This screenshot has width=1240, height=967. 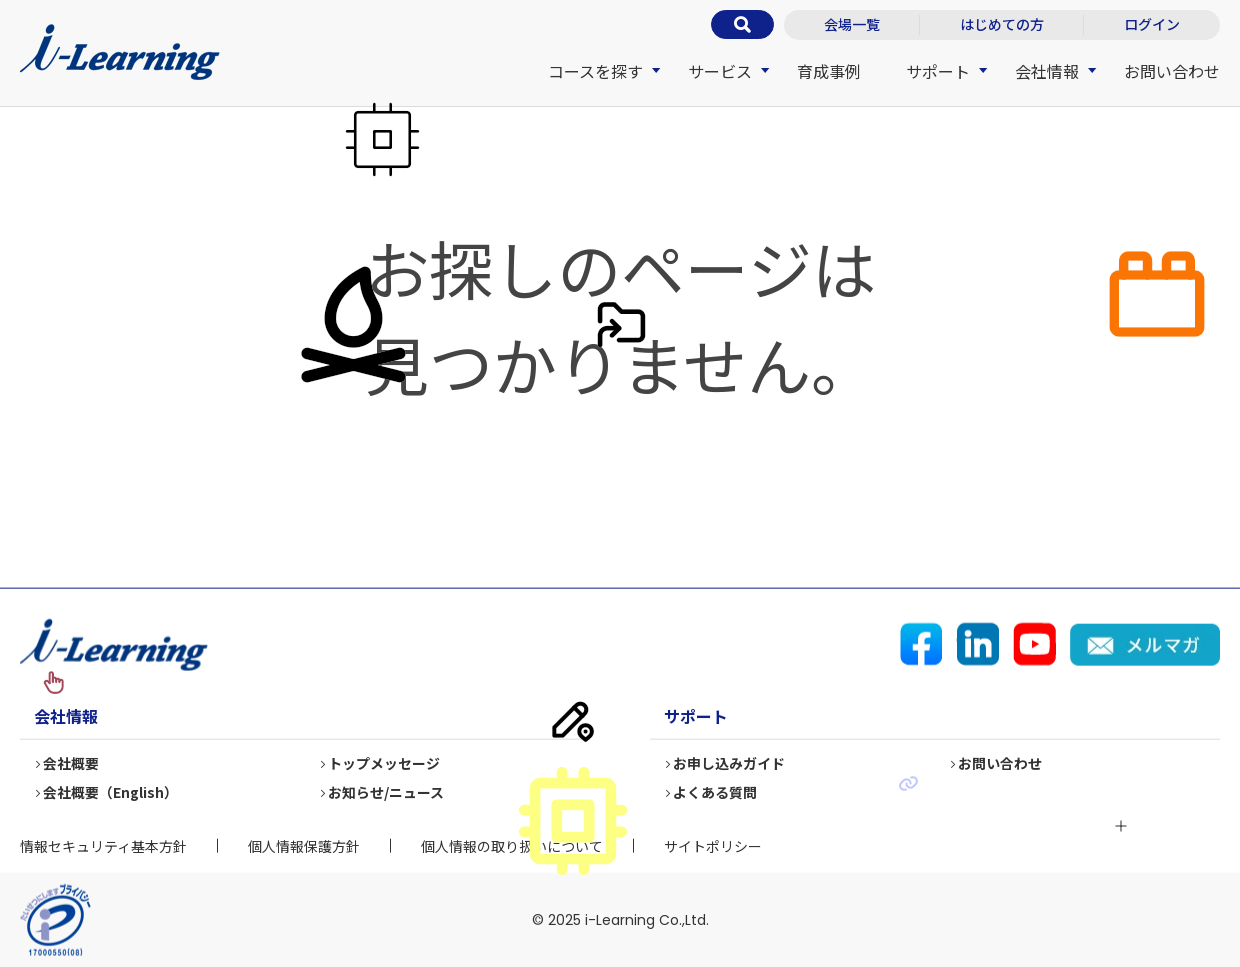 What do you see at coordinates (1157, 294) in the screenshot?
I see `access building blocks or modular components` at bounding box center [1157, 294].